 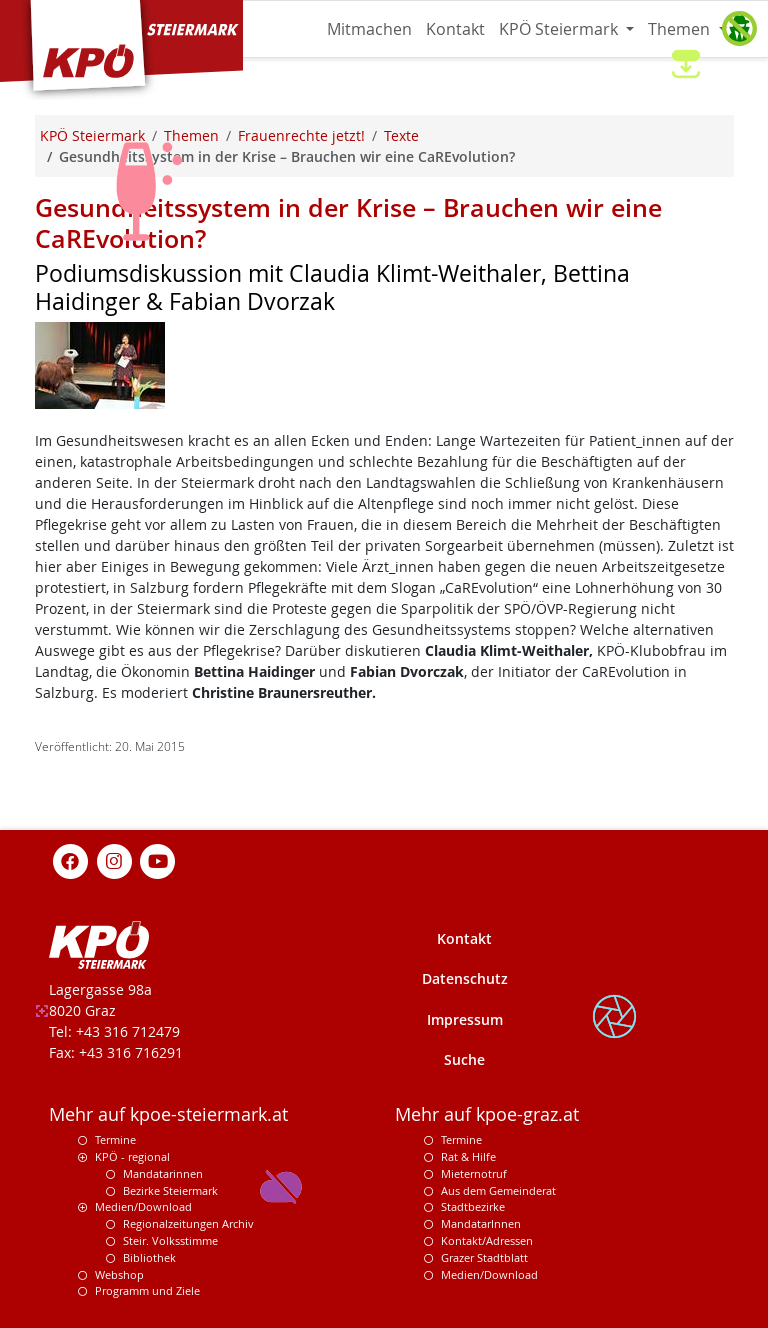 I want to click on move element to bottom of layout, so click(x=686, y=64).